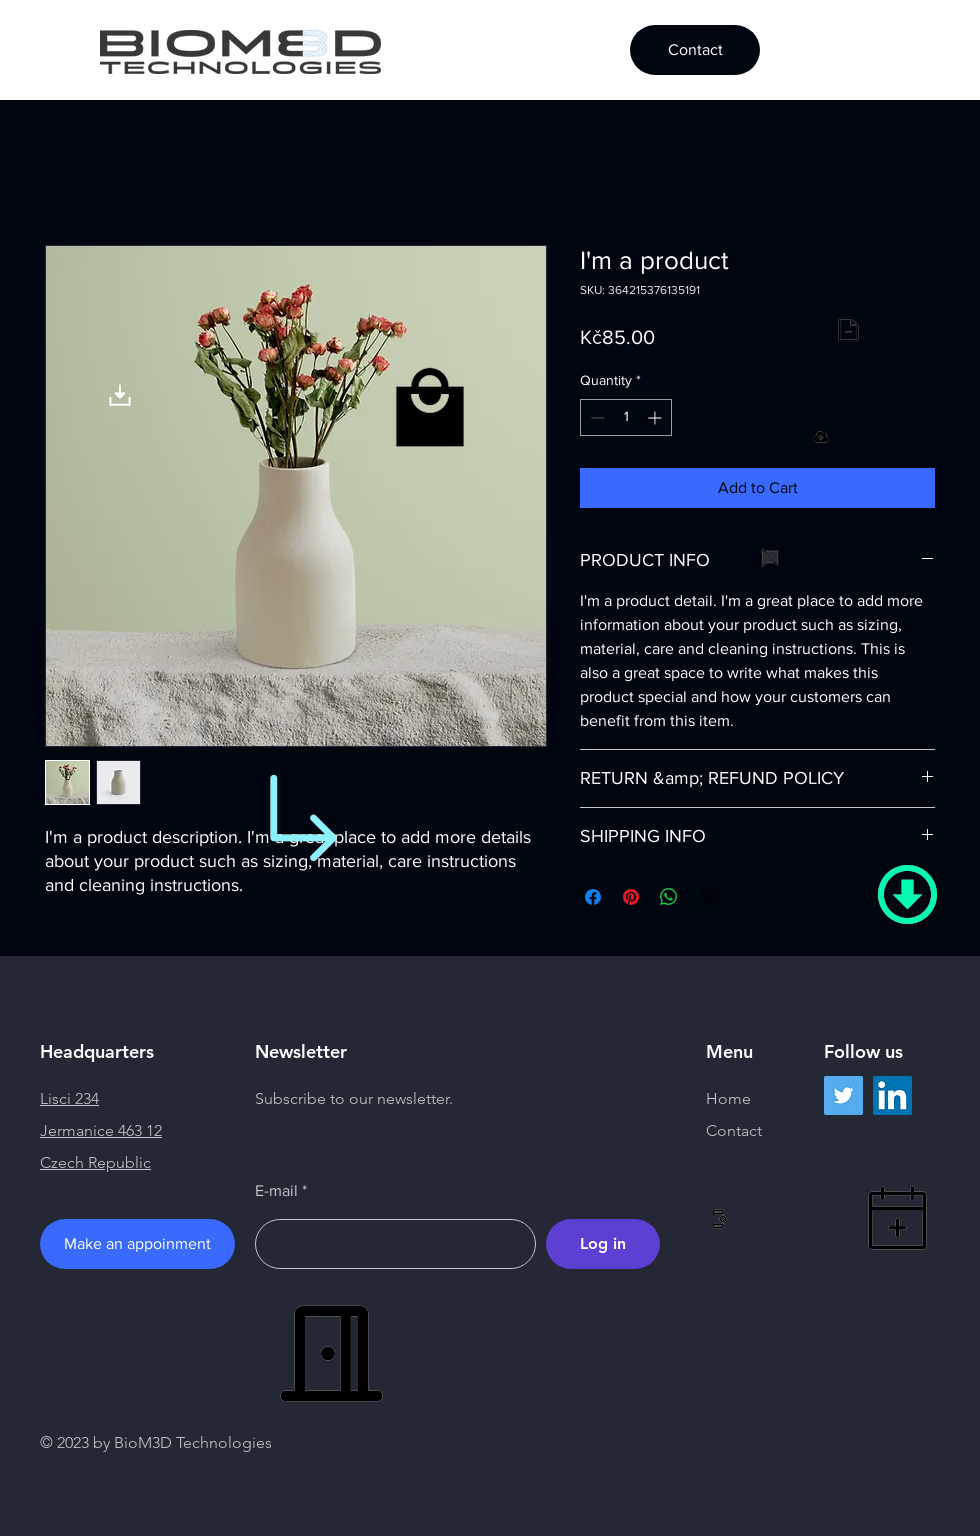 The image size is (980, 1536). What do you see at coordinates (848, 329) in the screenshot?
I see `remove a file or document` at bounding box center [848, 329].